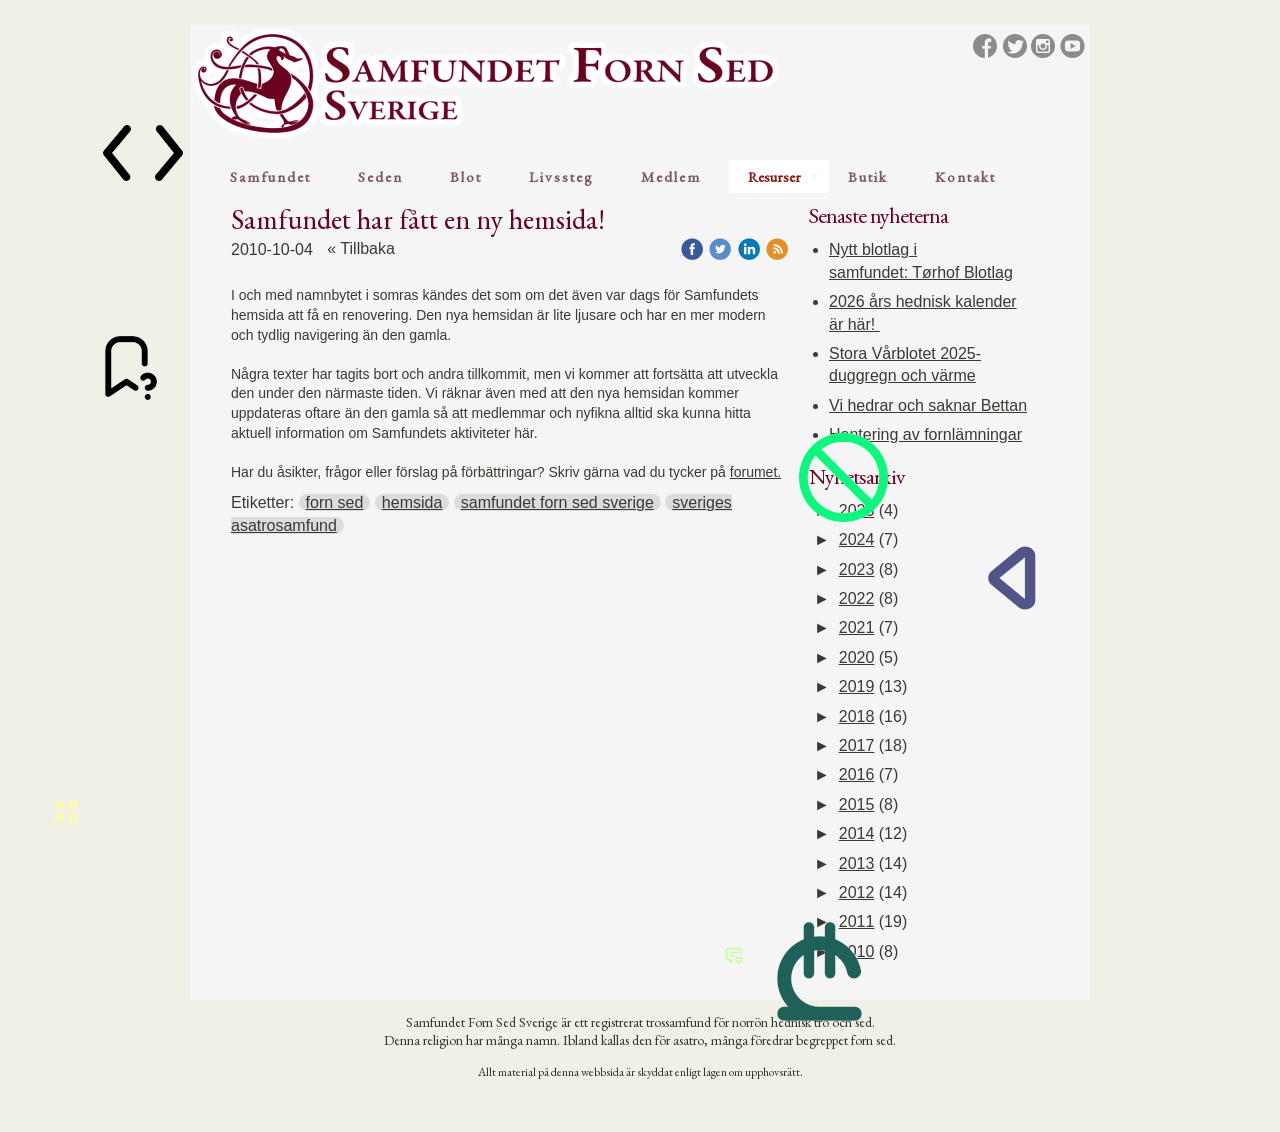 The width and height of the screenshot is (1280, 1132). Describe the element at coordinates (126, 366) in the screenshot. I see `access bookmark help or FAQ` at that location.